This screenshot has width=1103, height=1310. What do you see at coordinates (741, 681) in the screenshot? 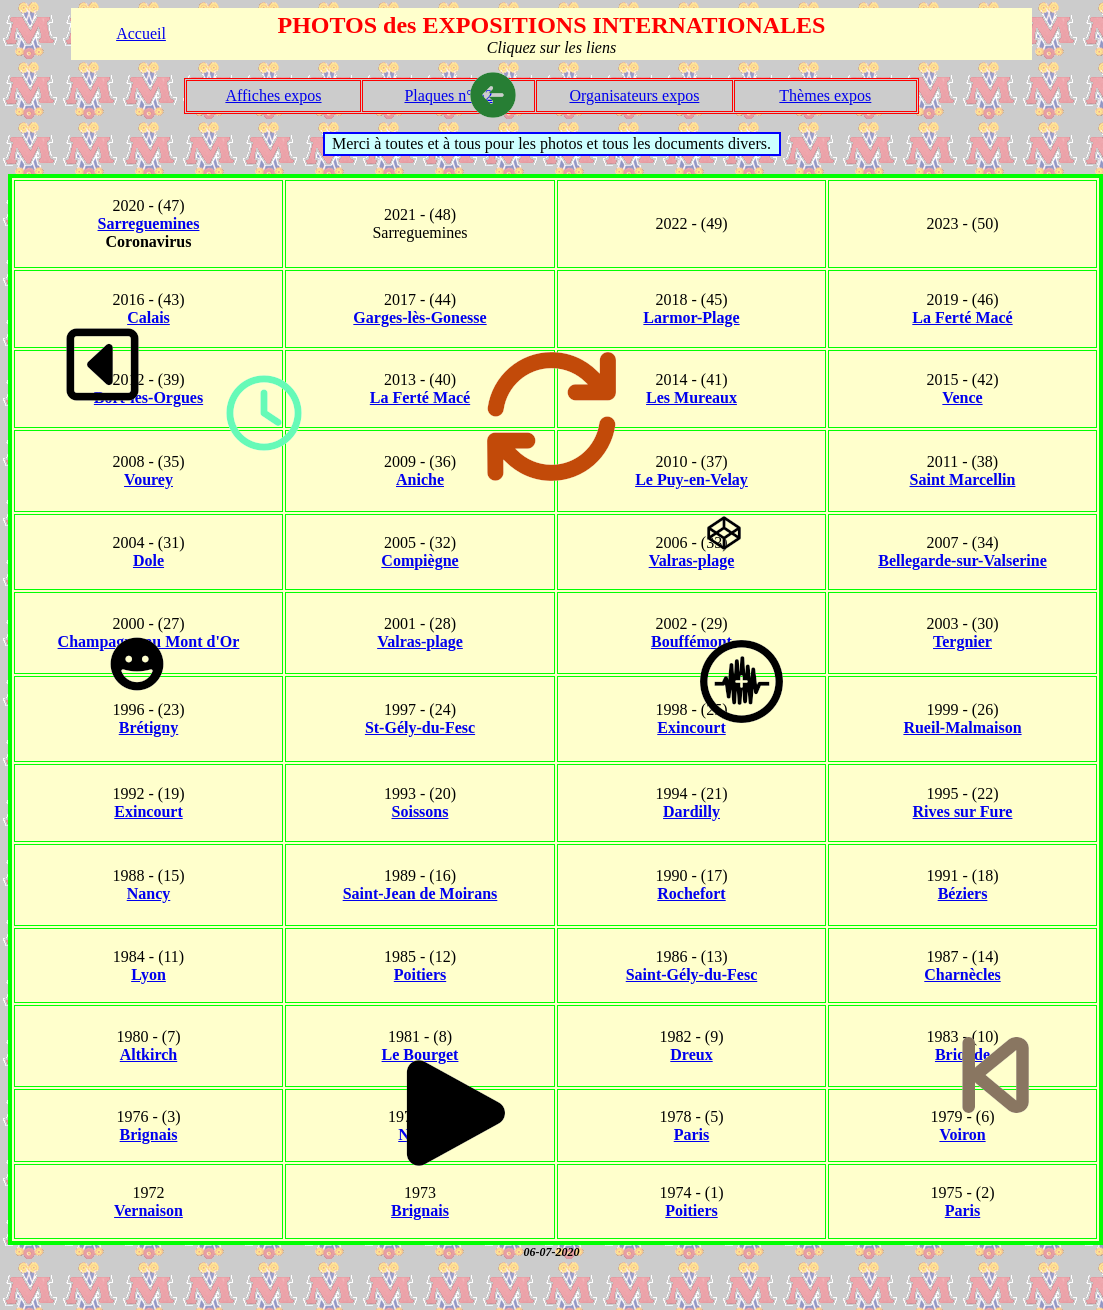
I see `creative commons sampling plus license indicator` at bounding box center [741, 681].